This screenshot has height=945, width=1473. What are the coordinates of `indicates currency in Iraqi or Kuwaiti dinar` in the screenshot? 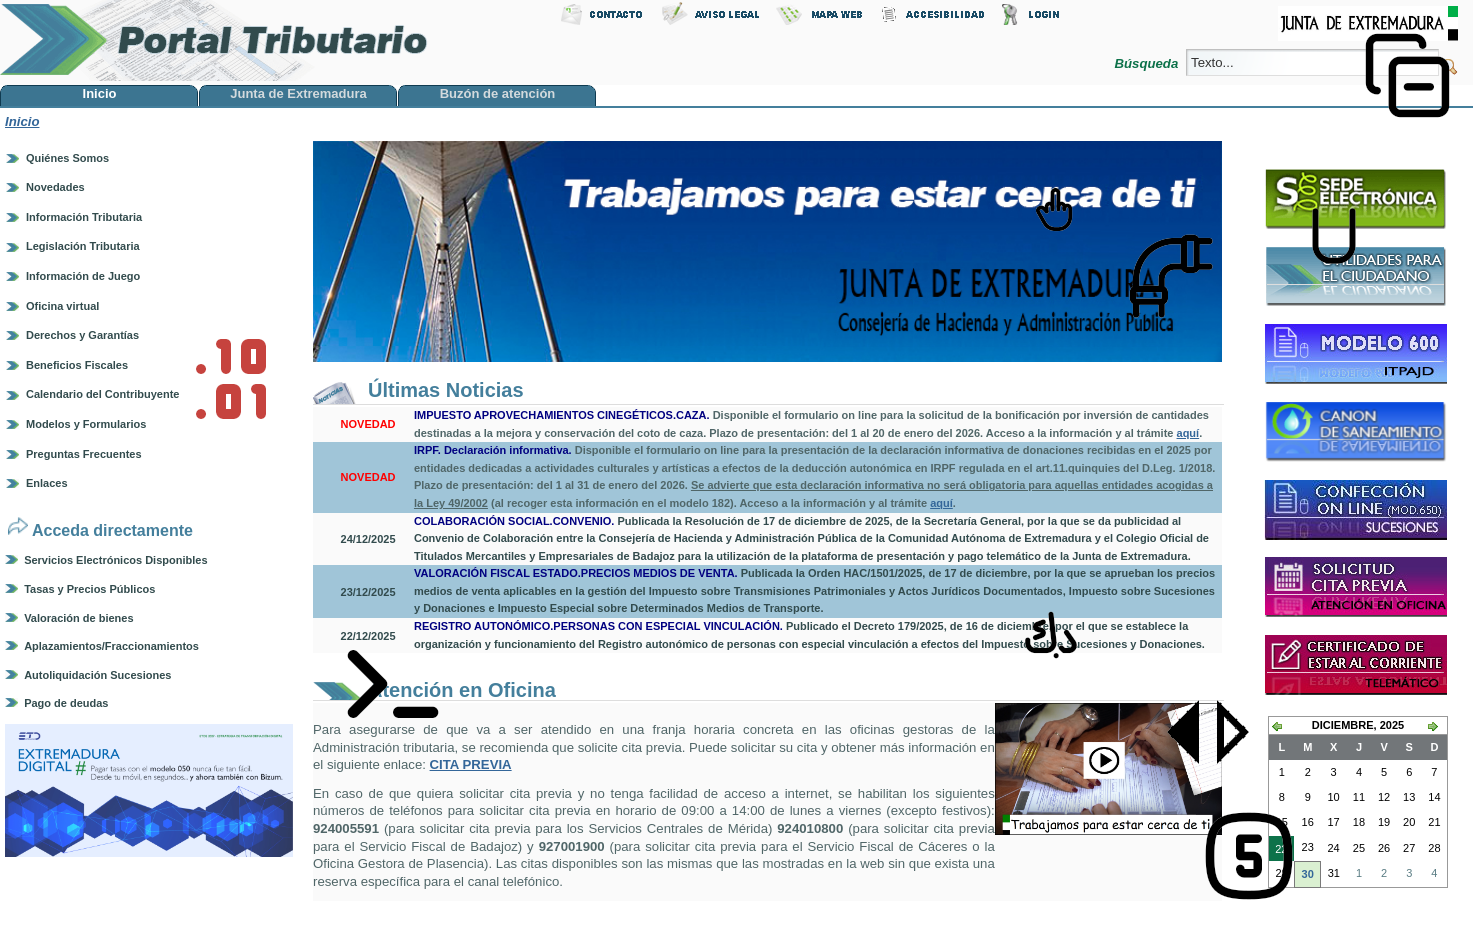 It's located at (1051, 635).